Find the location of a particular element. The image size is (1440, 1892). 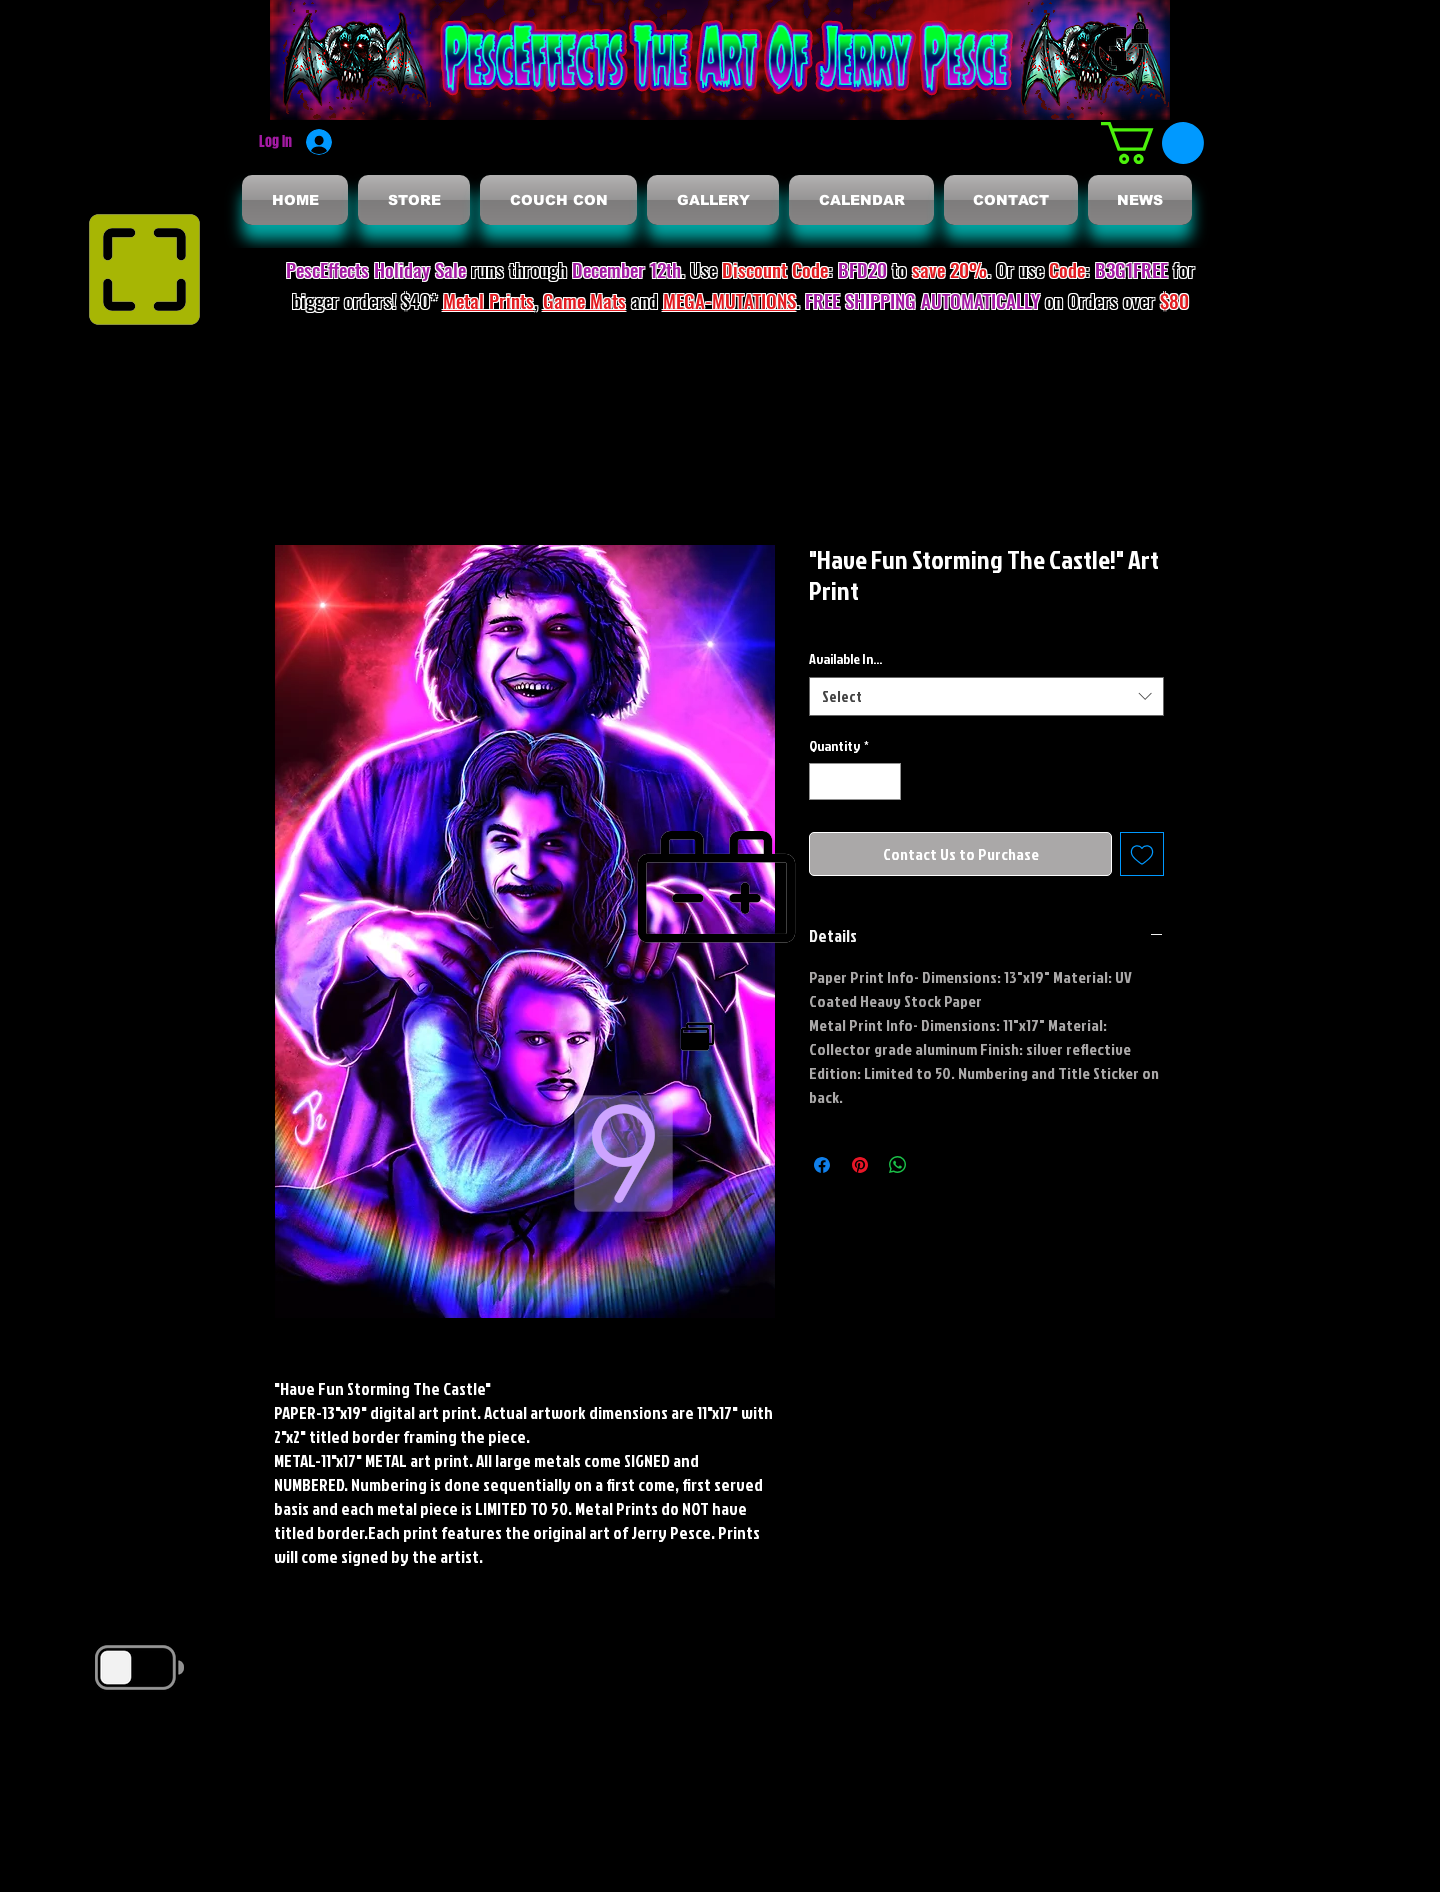

check vehicle battery status is located at coordinates (716, 892).